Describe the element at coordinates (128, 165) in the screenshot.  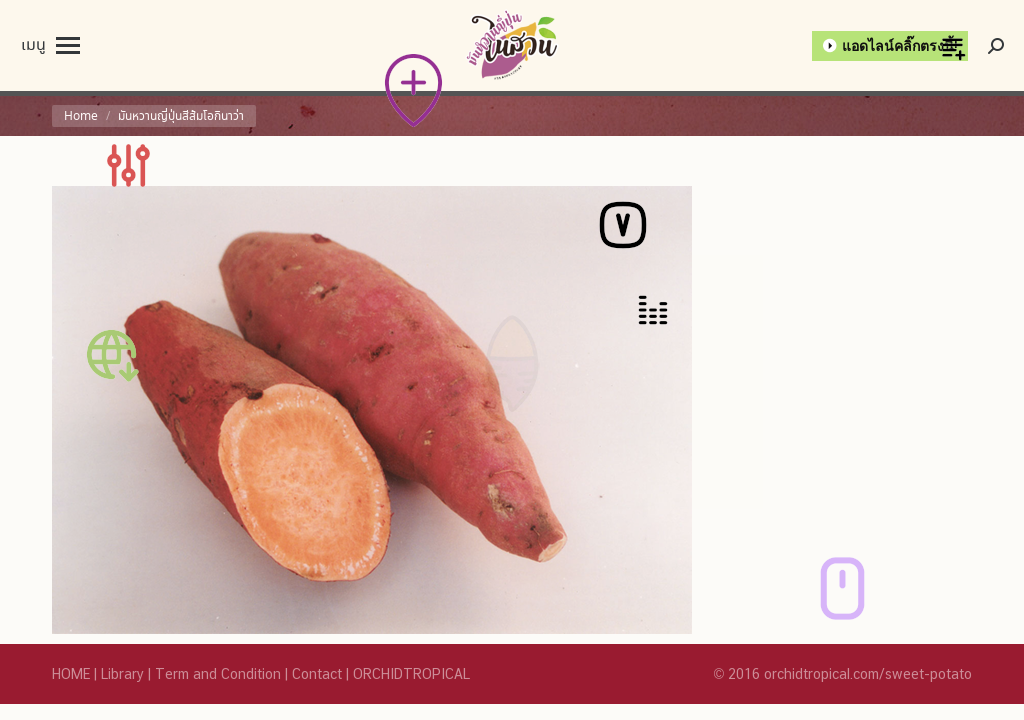
I see `adjust settings or preferences` at that location.